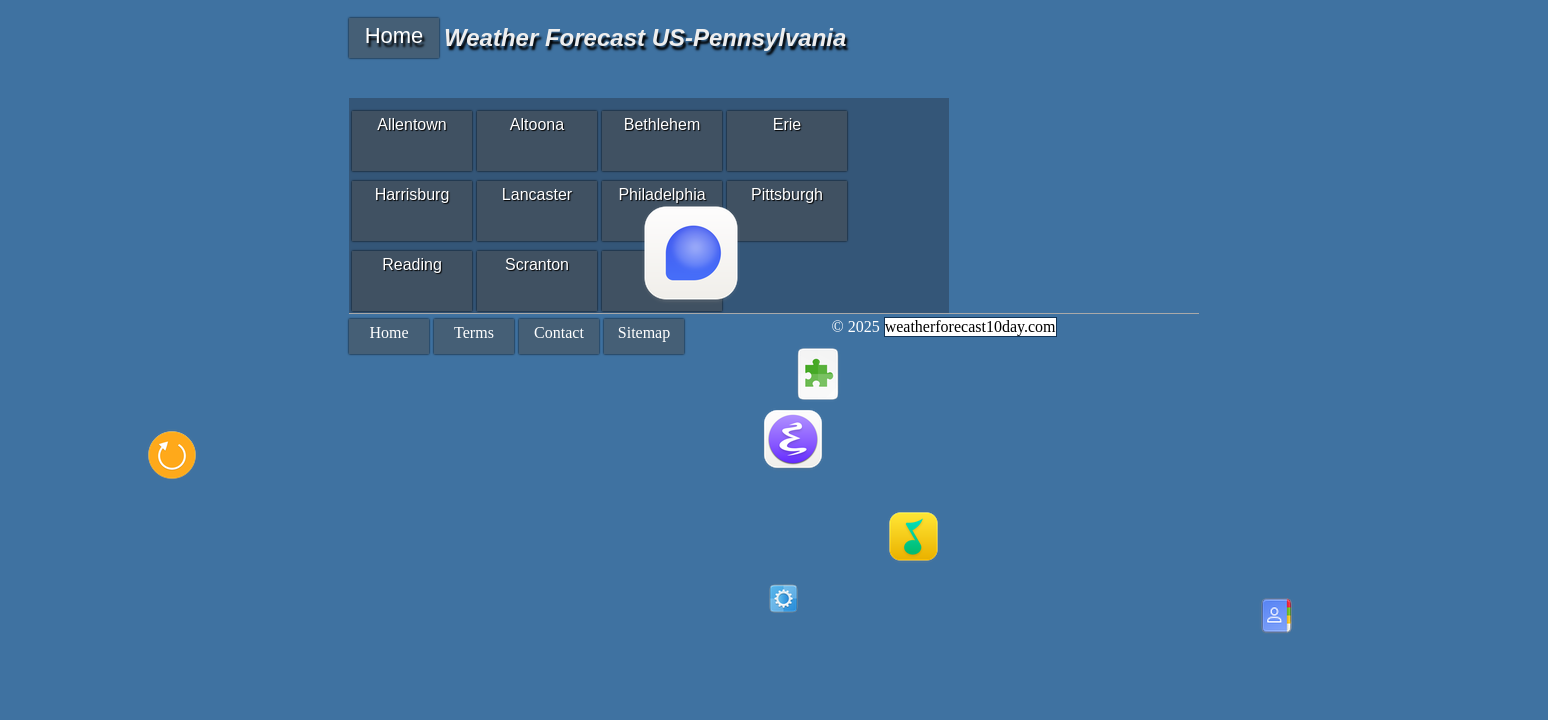 Image resolution: width=1548 pixels, height=720 pixels. I want to click on open emacs text editor, so click(793, 439).